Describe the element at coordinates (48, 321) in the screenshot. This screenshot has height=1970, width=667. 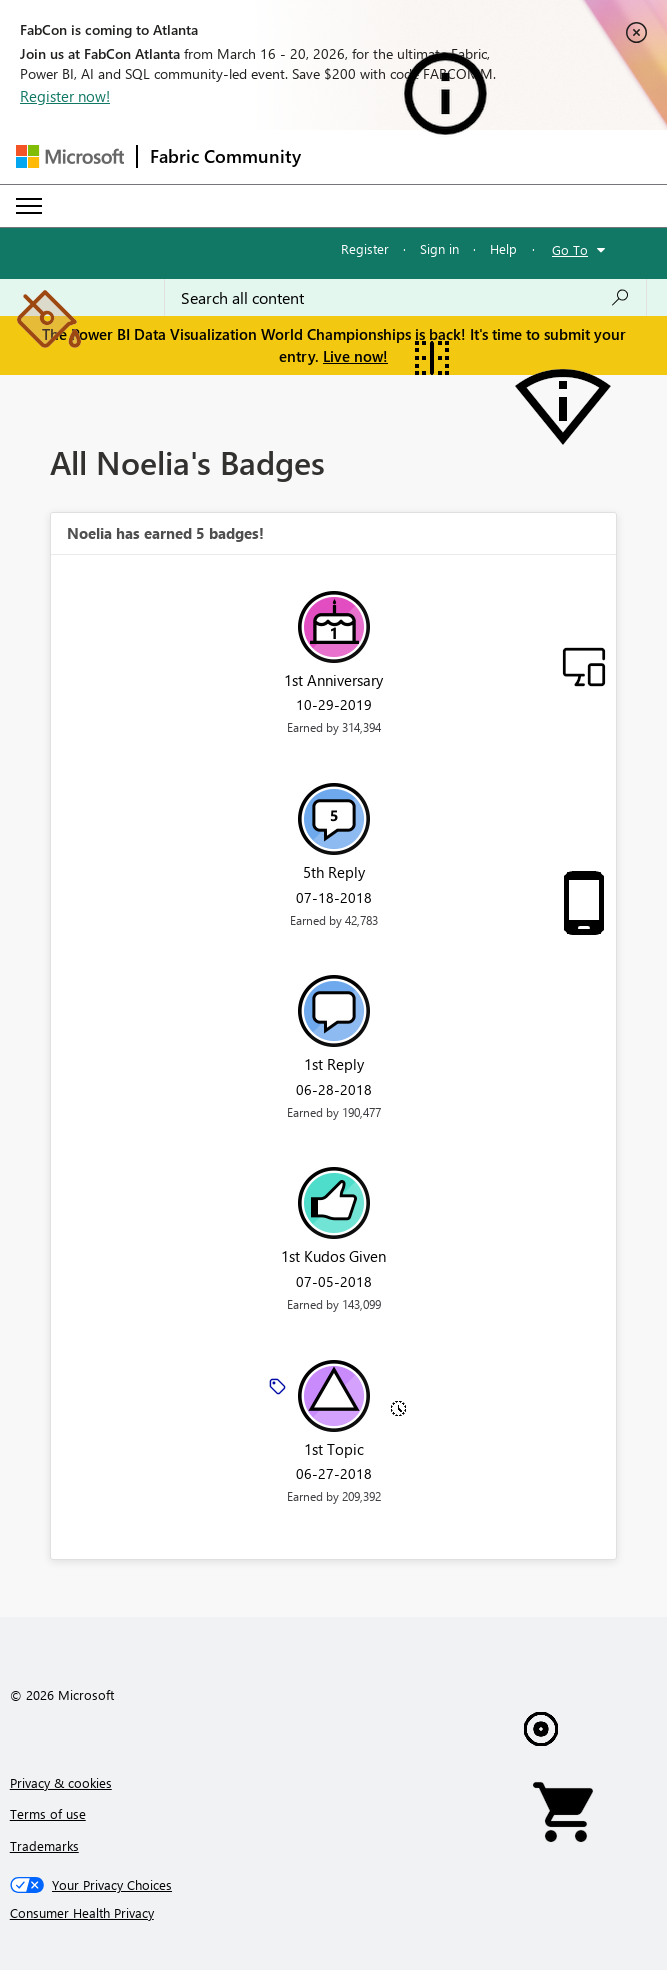
I see `fill an area with color` at that location.